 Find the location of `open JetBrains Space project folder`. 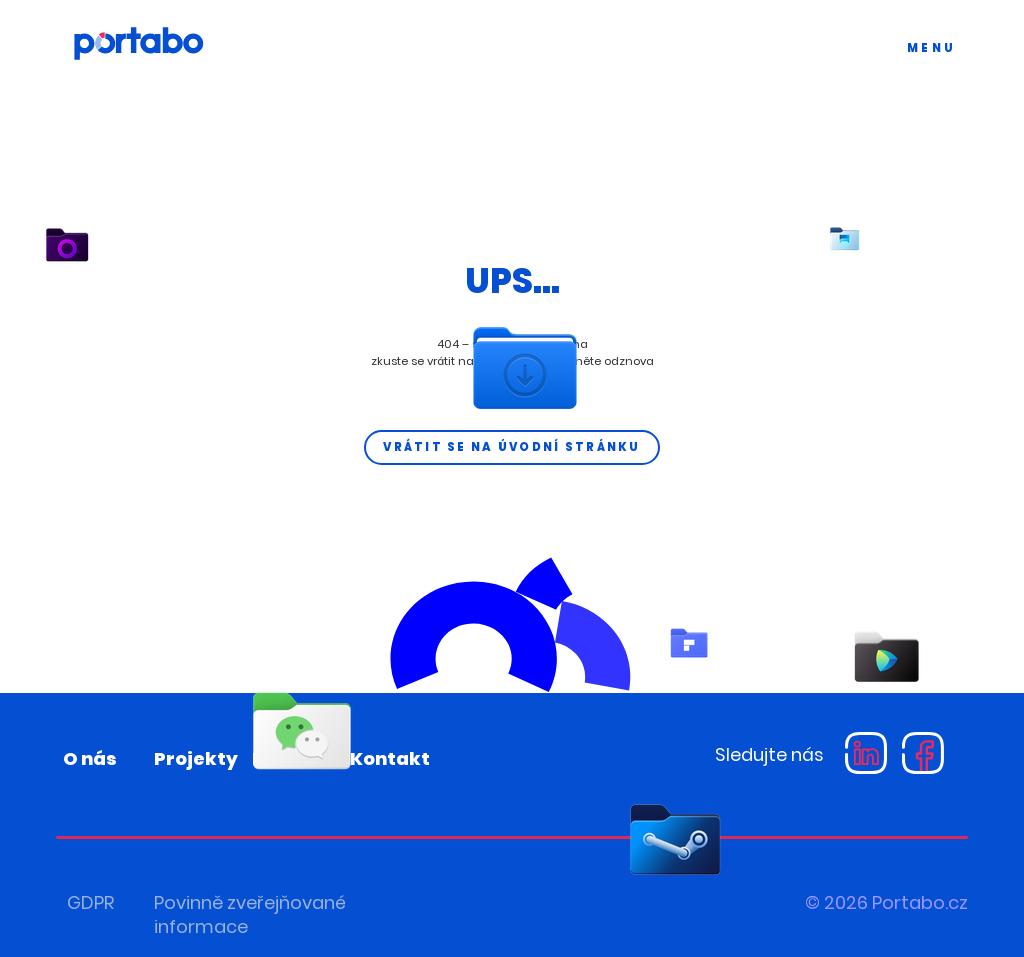

open JetBrains Space project folder is located at coordinates (886, 658).